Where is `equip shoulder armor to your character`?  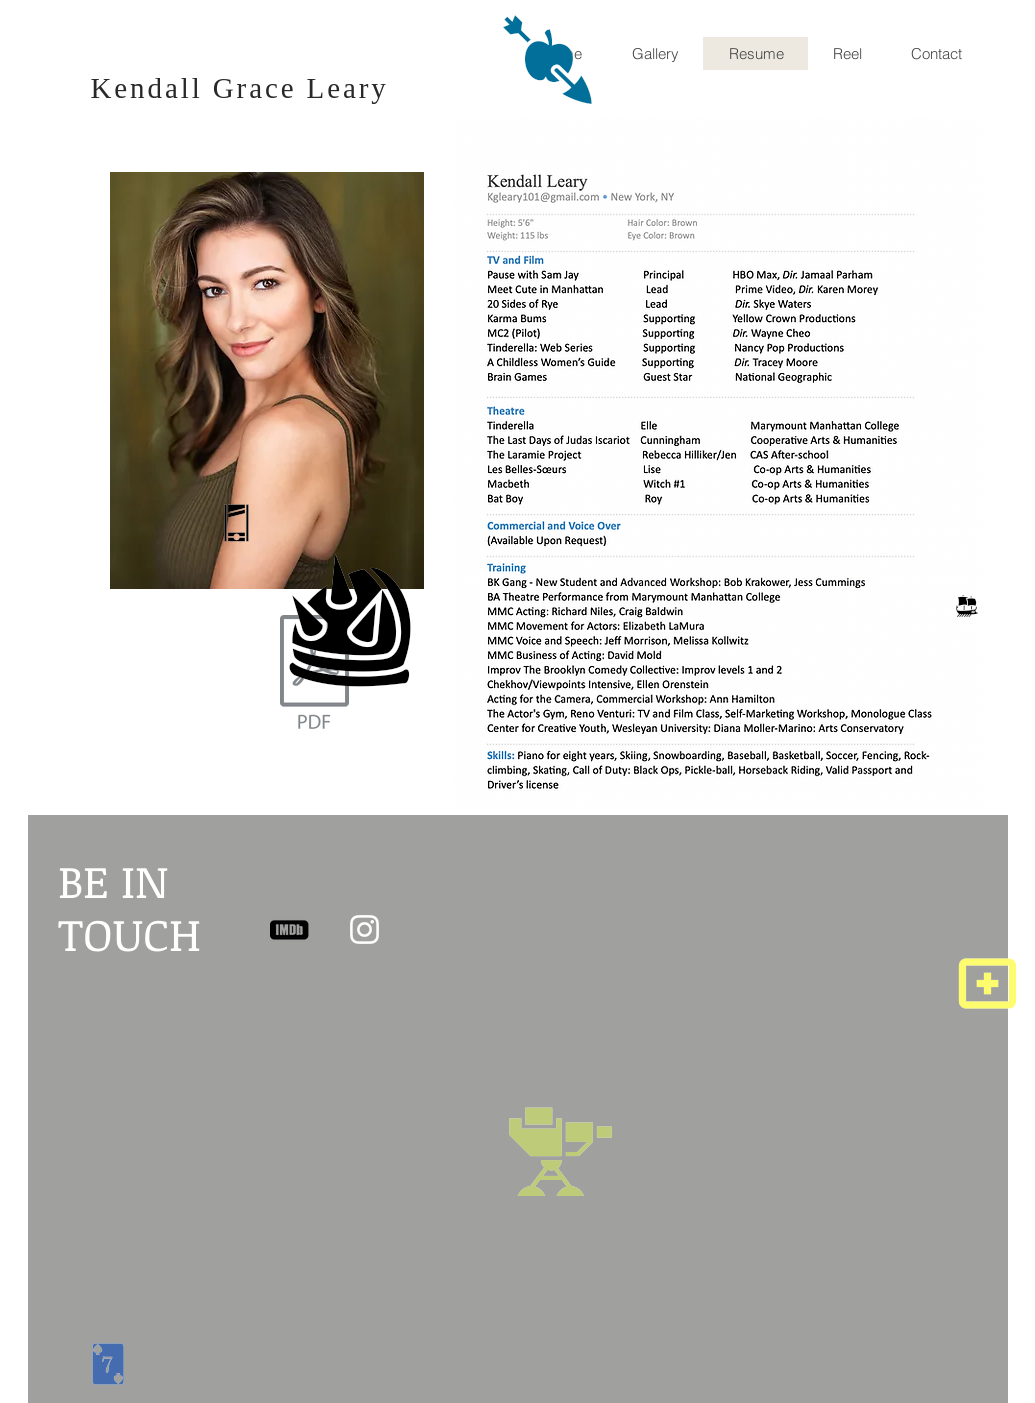
equip shoulder armor to your character is located at coordinates (350, 620).